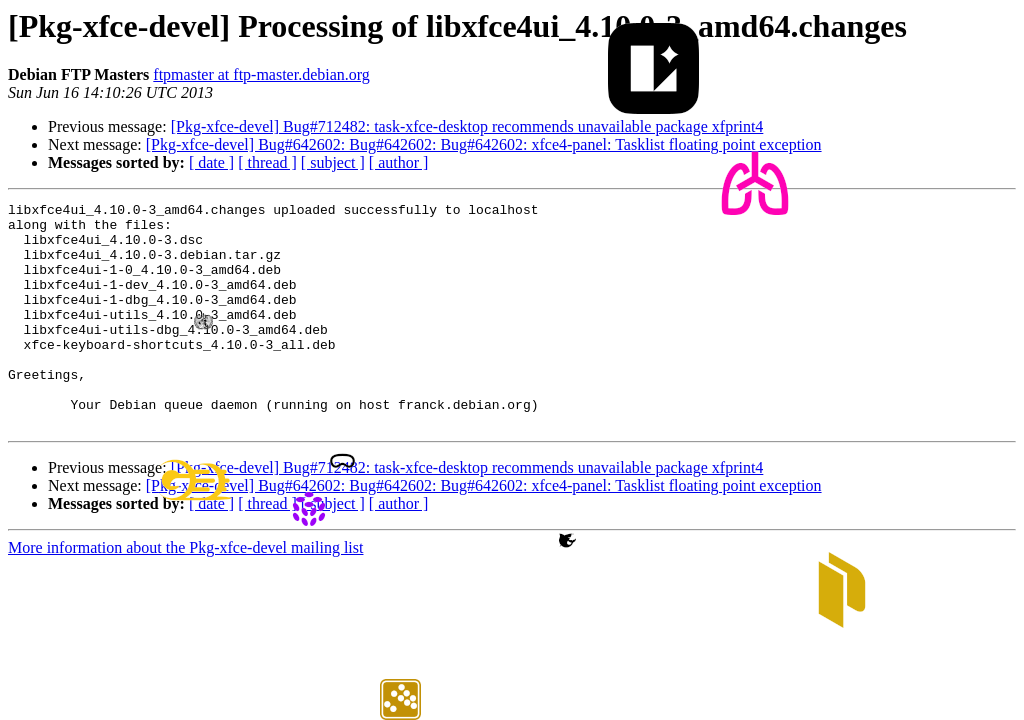 This screenshot has width=1024, height=720. What do you see at coordinates (400, 699) in the screenshot?
I see `open scilab application` at bounding box center [400, 699].